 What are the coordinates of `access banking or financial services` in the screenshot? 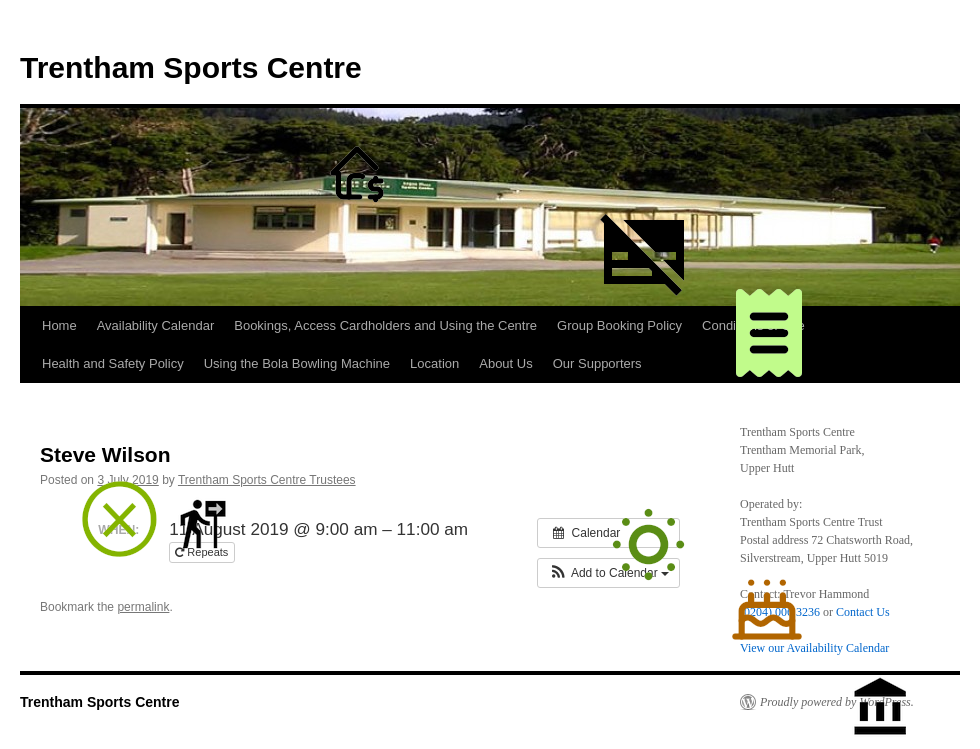 It's located at (881, 707).